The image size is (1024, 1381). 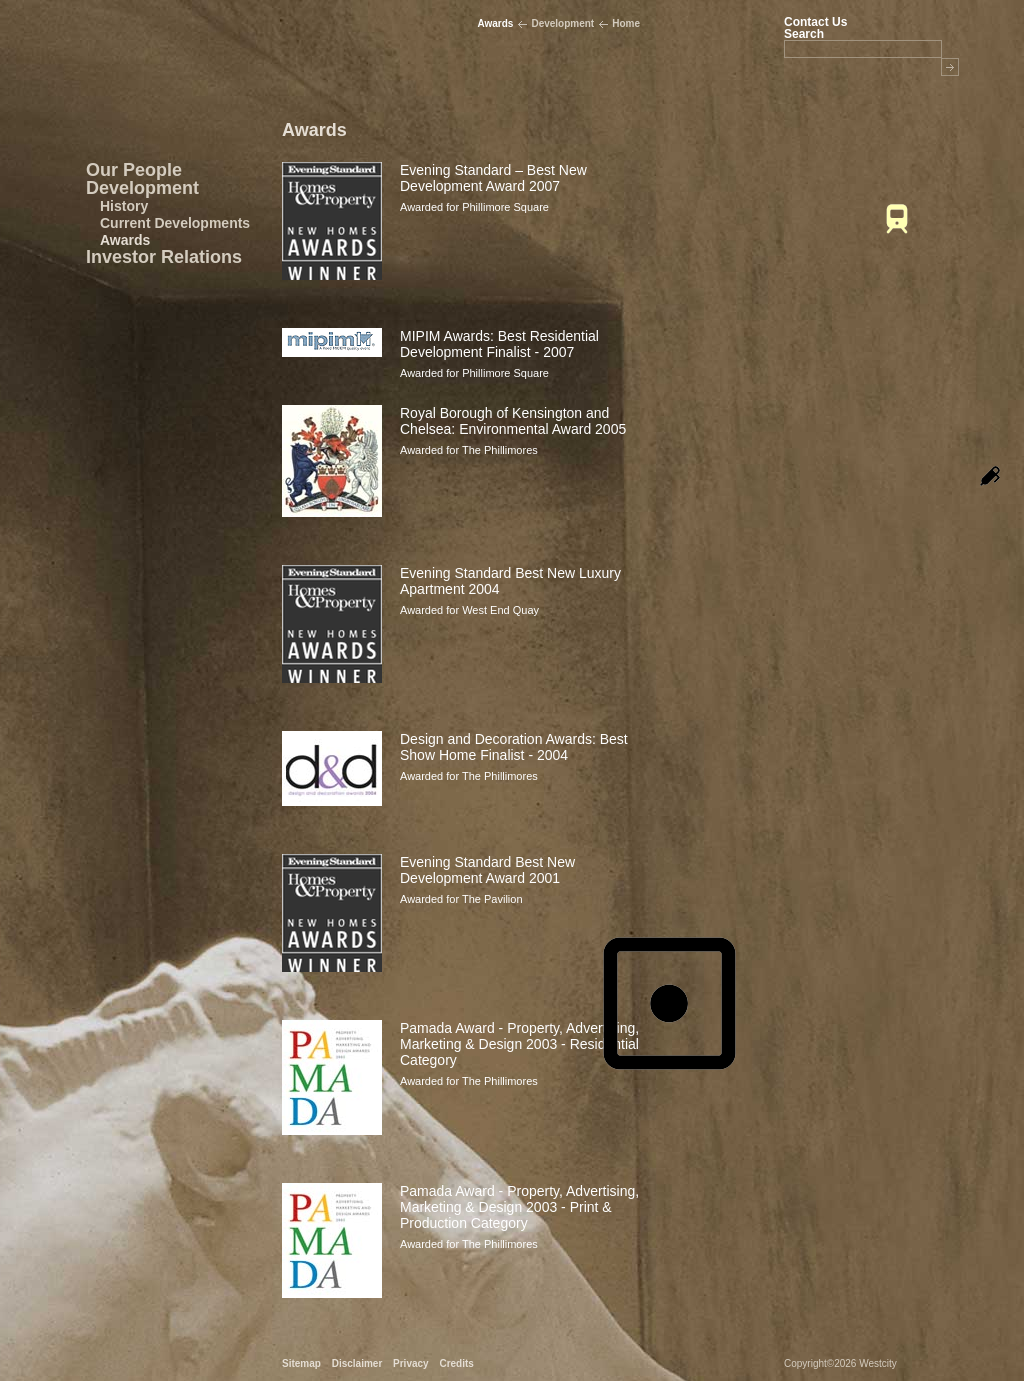 I want to click on edit or compose content, so click(x=989, y=476).